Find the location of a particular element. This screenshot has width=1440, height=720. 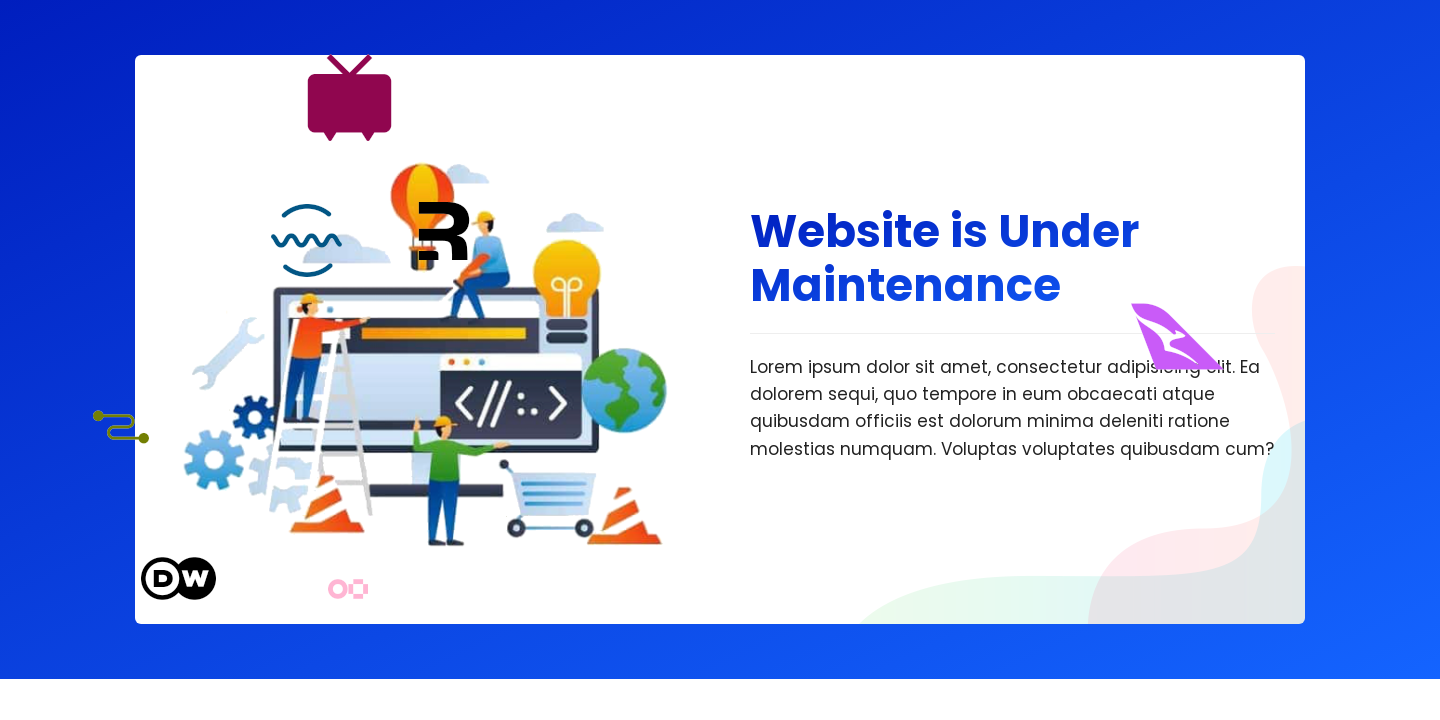

SonarQube for IDE logo is located at coordinates (306, 240).